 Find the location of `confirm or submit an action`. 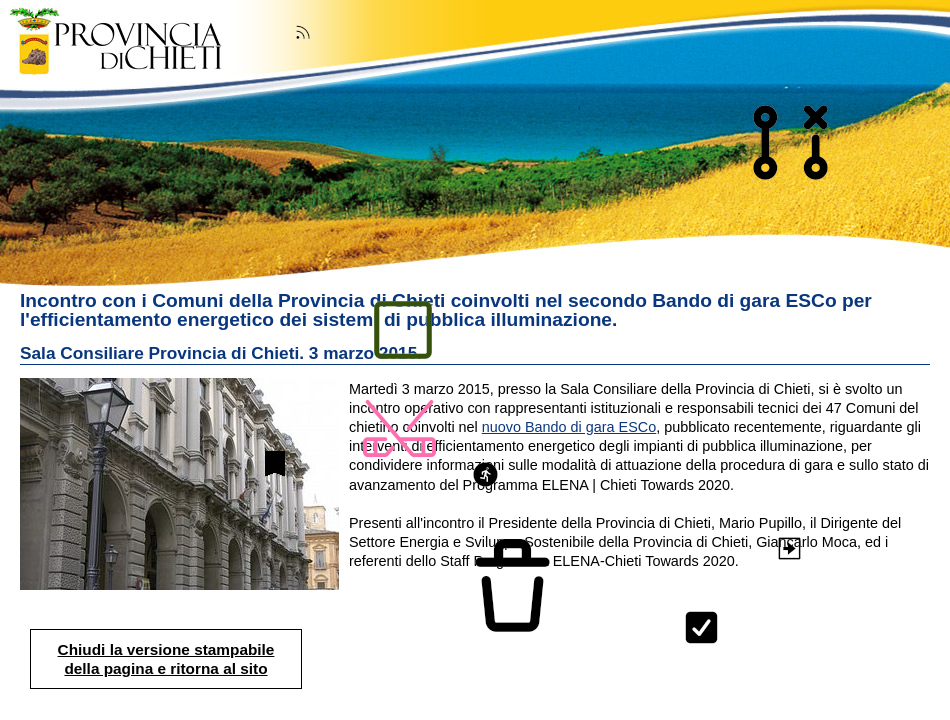

confirm or submit an action is located at coordinates (701, 627).